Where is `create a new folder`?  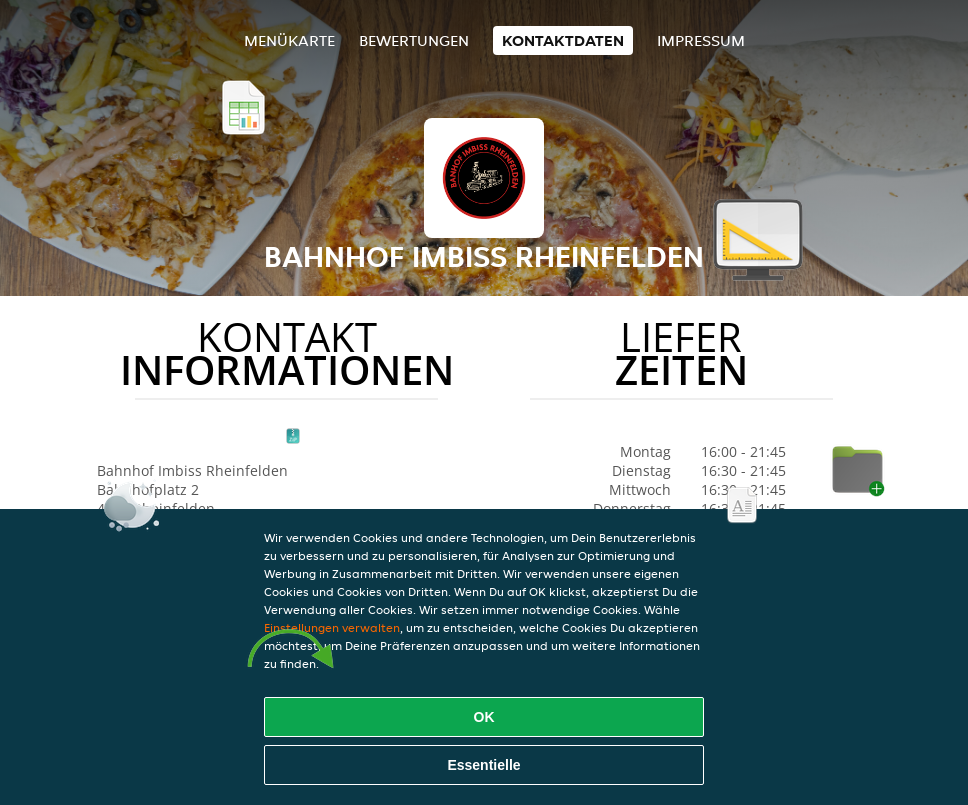 create a new folder is located at coordinates (857, 469).